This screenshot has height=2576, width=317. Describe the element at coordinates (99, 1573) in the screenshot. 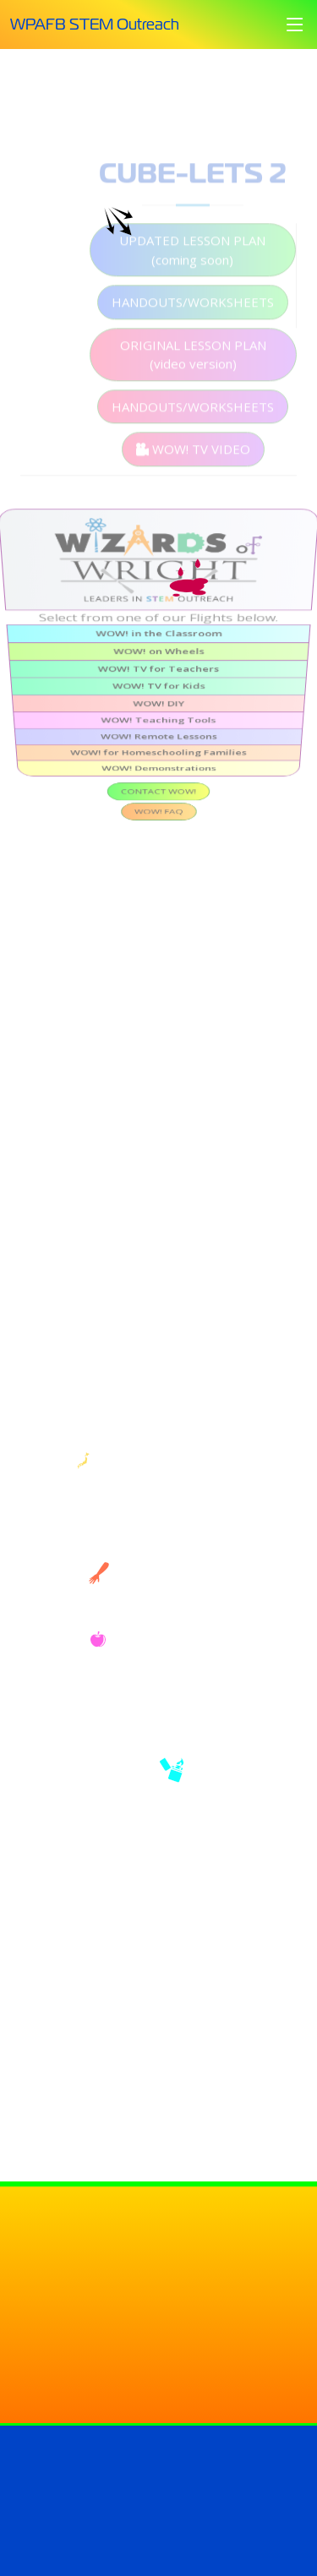

I see `select arm or forearm body part` at that location.